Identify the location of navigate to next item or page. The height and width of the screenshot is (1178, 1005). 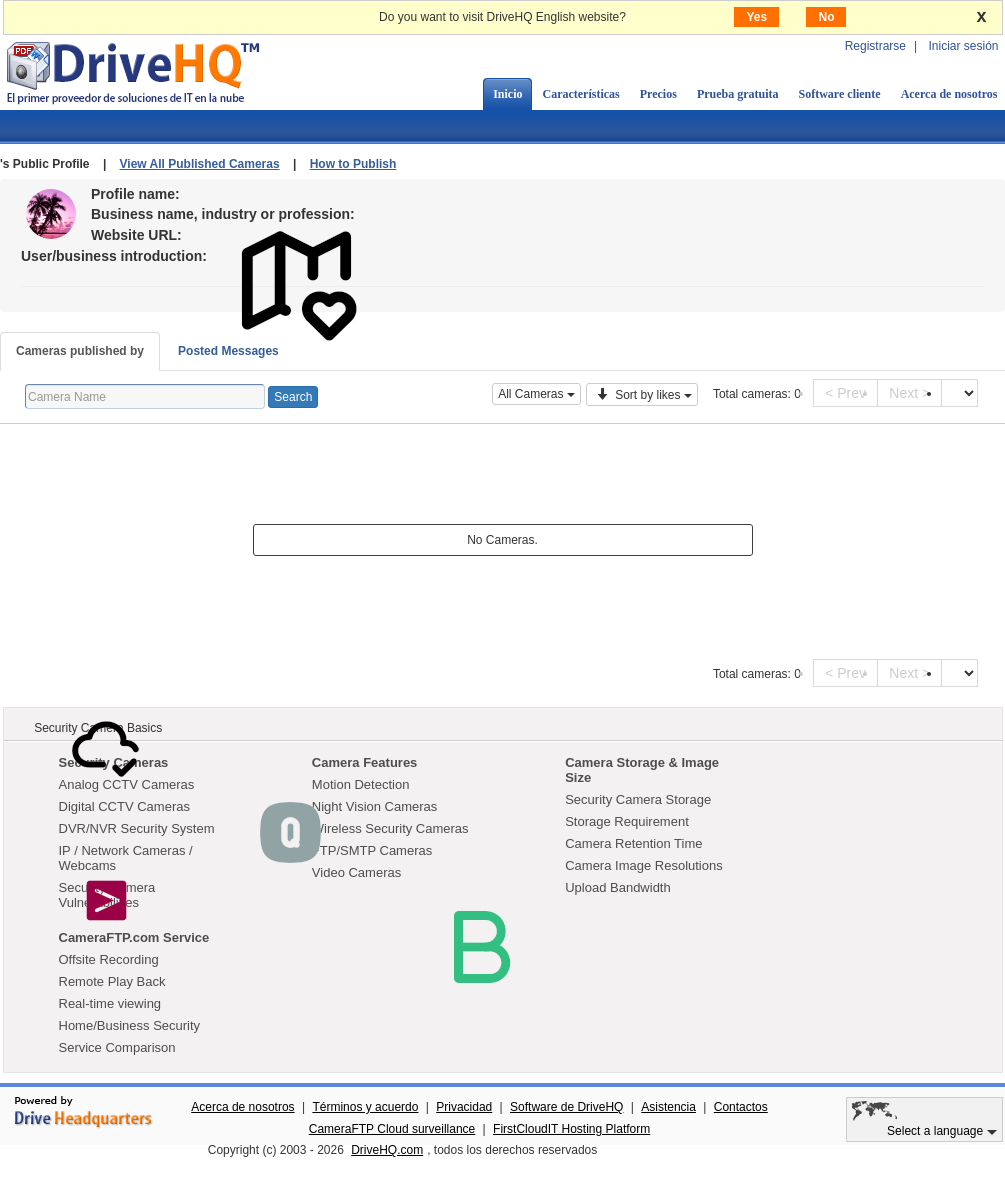
(106, 900).